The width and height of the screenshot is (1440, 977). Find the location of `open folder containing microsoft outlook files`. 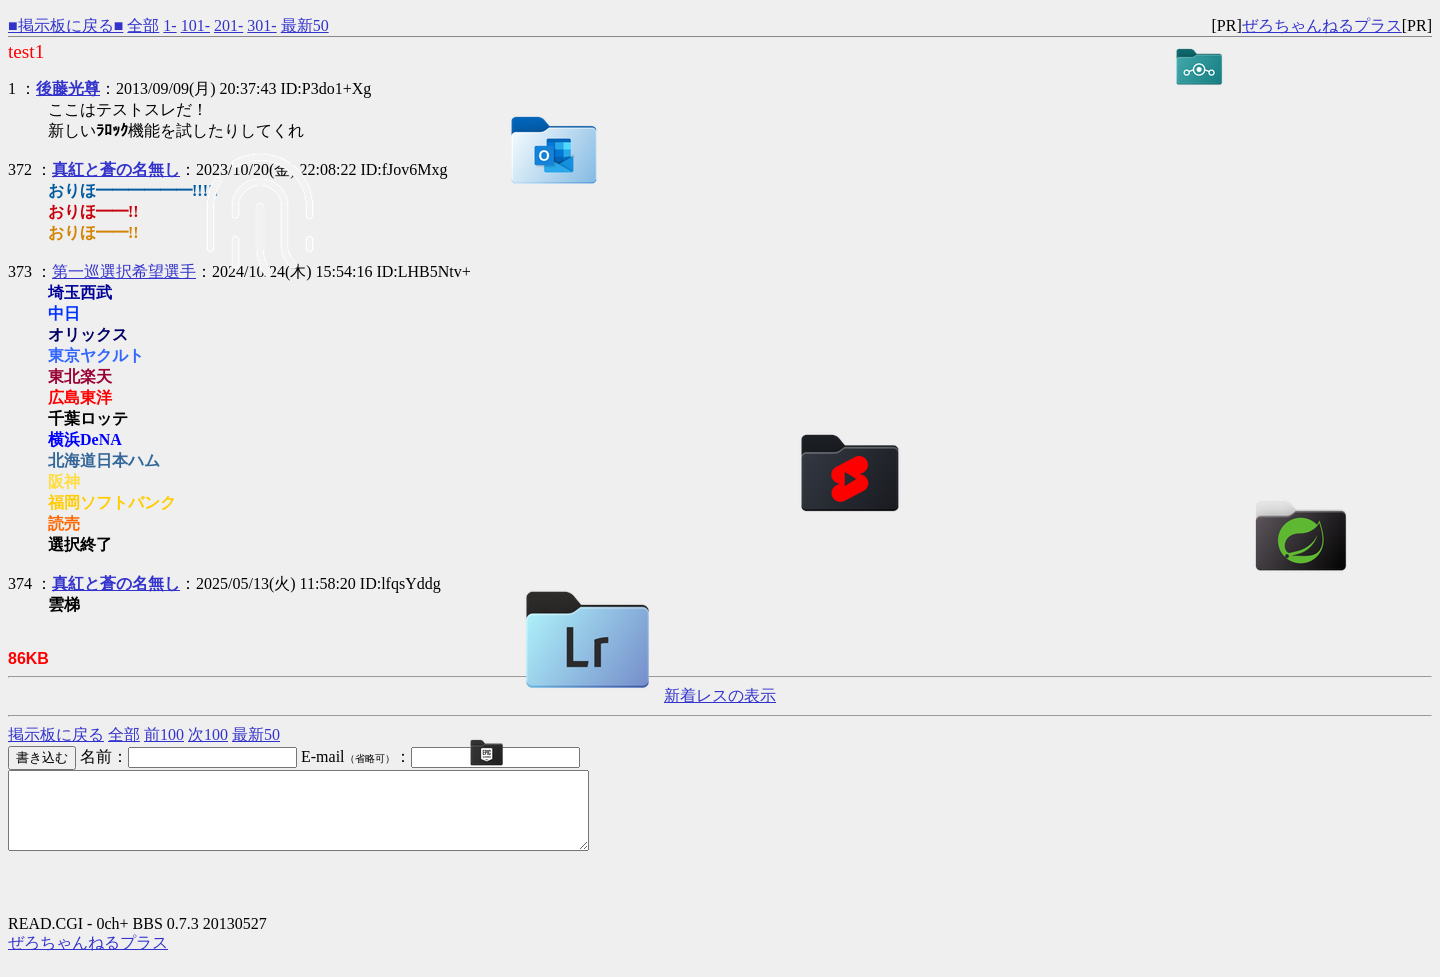

open folder containing microsoft outlook files is located at coordinates (553, 152).